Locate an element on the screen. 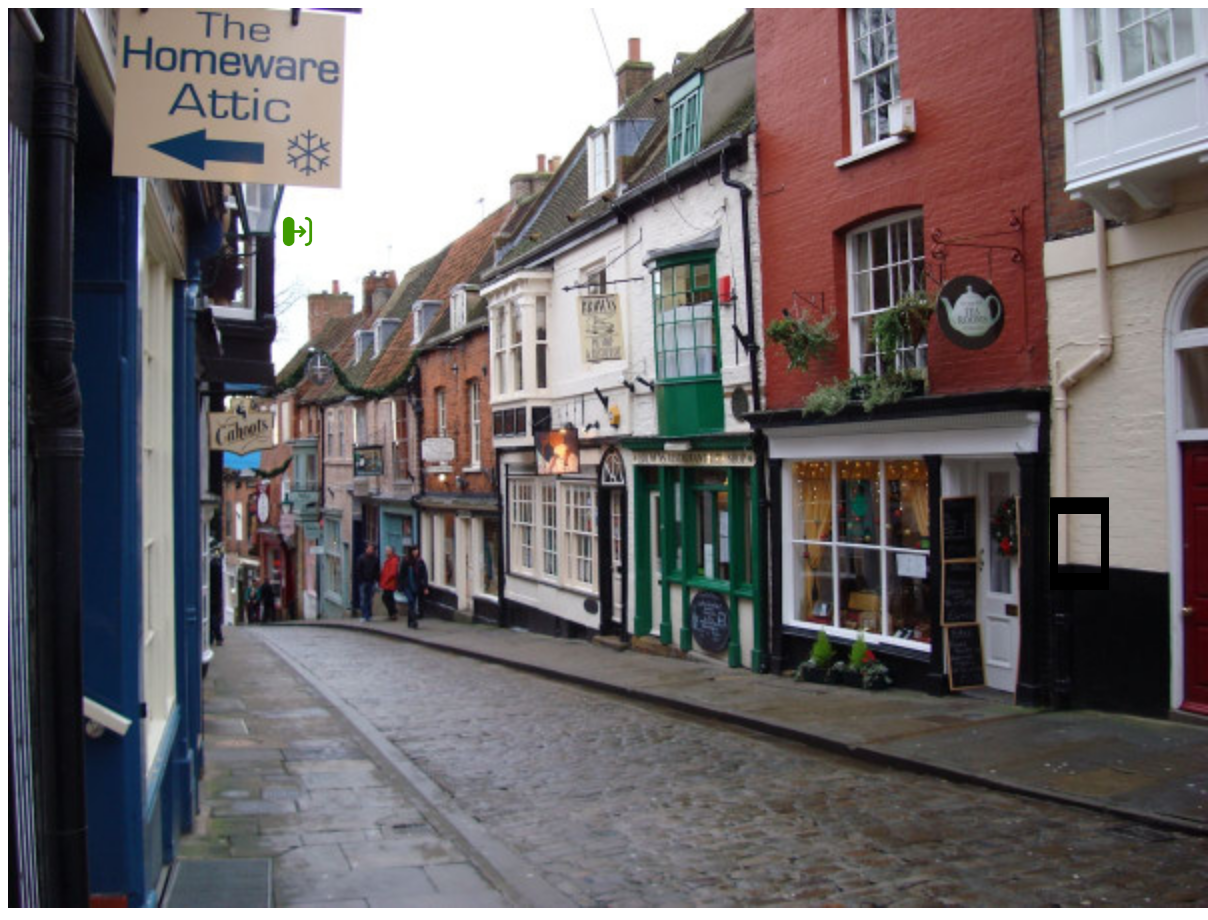 The image size is (1208, 920). indicates mobile device or smartphone view is located at coordinates (1079, 543).